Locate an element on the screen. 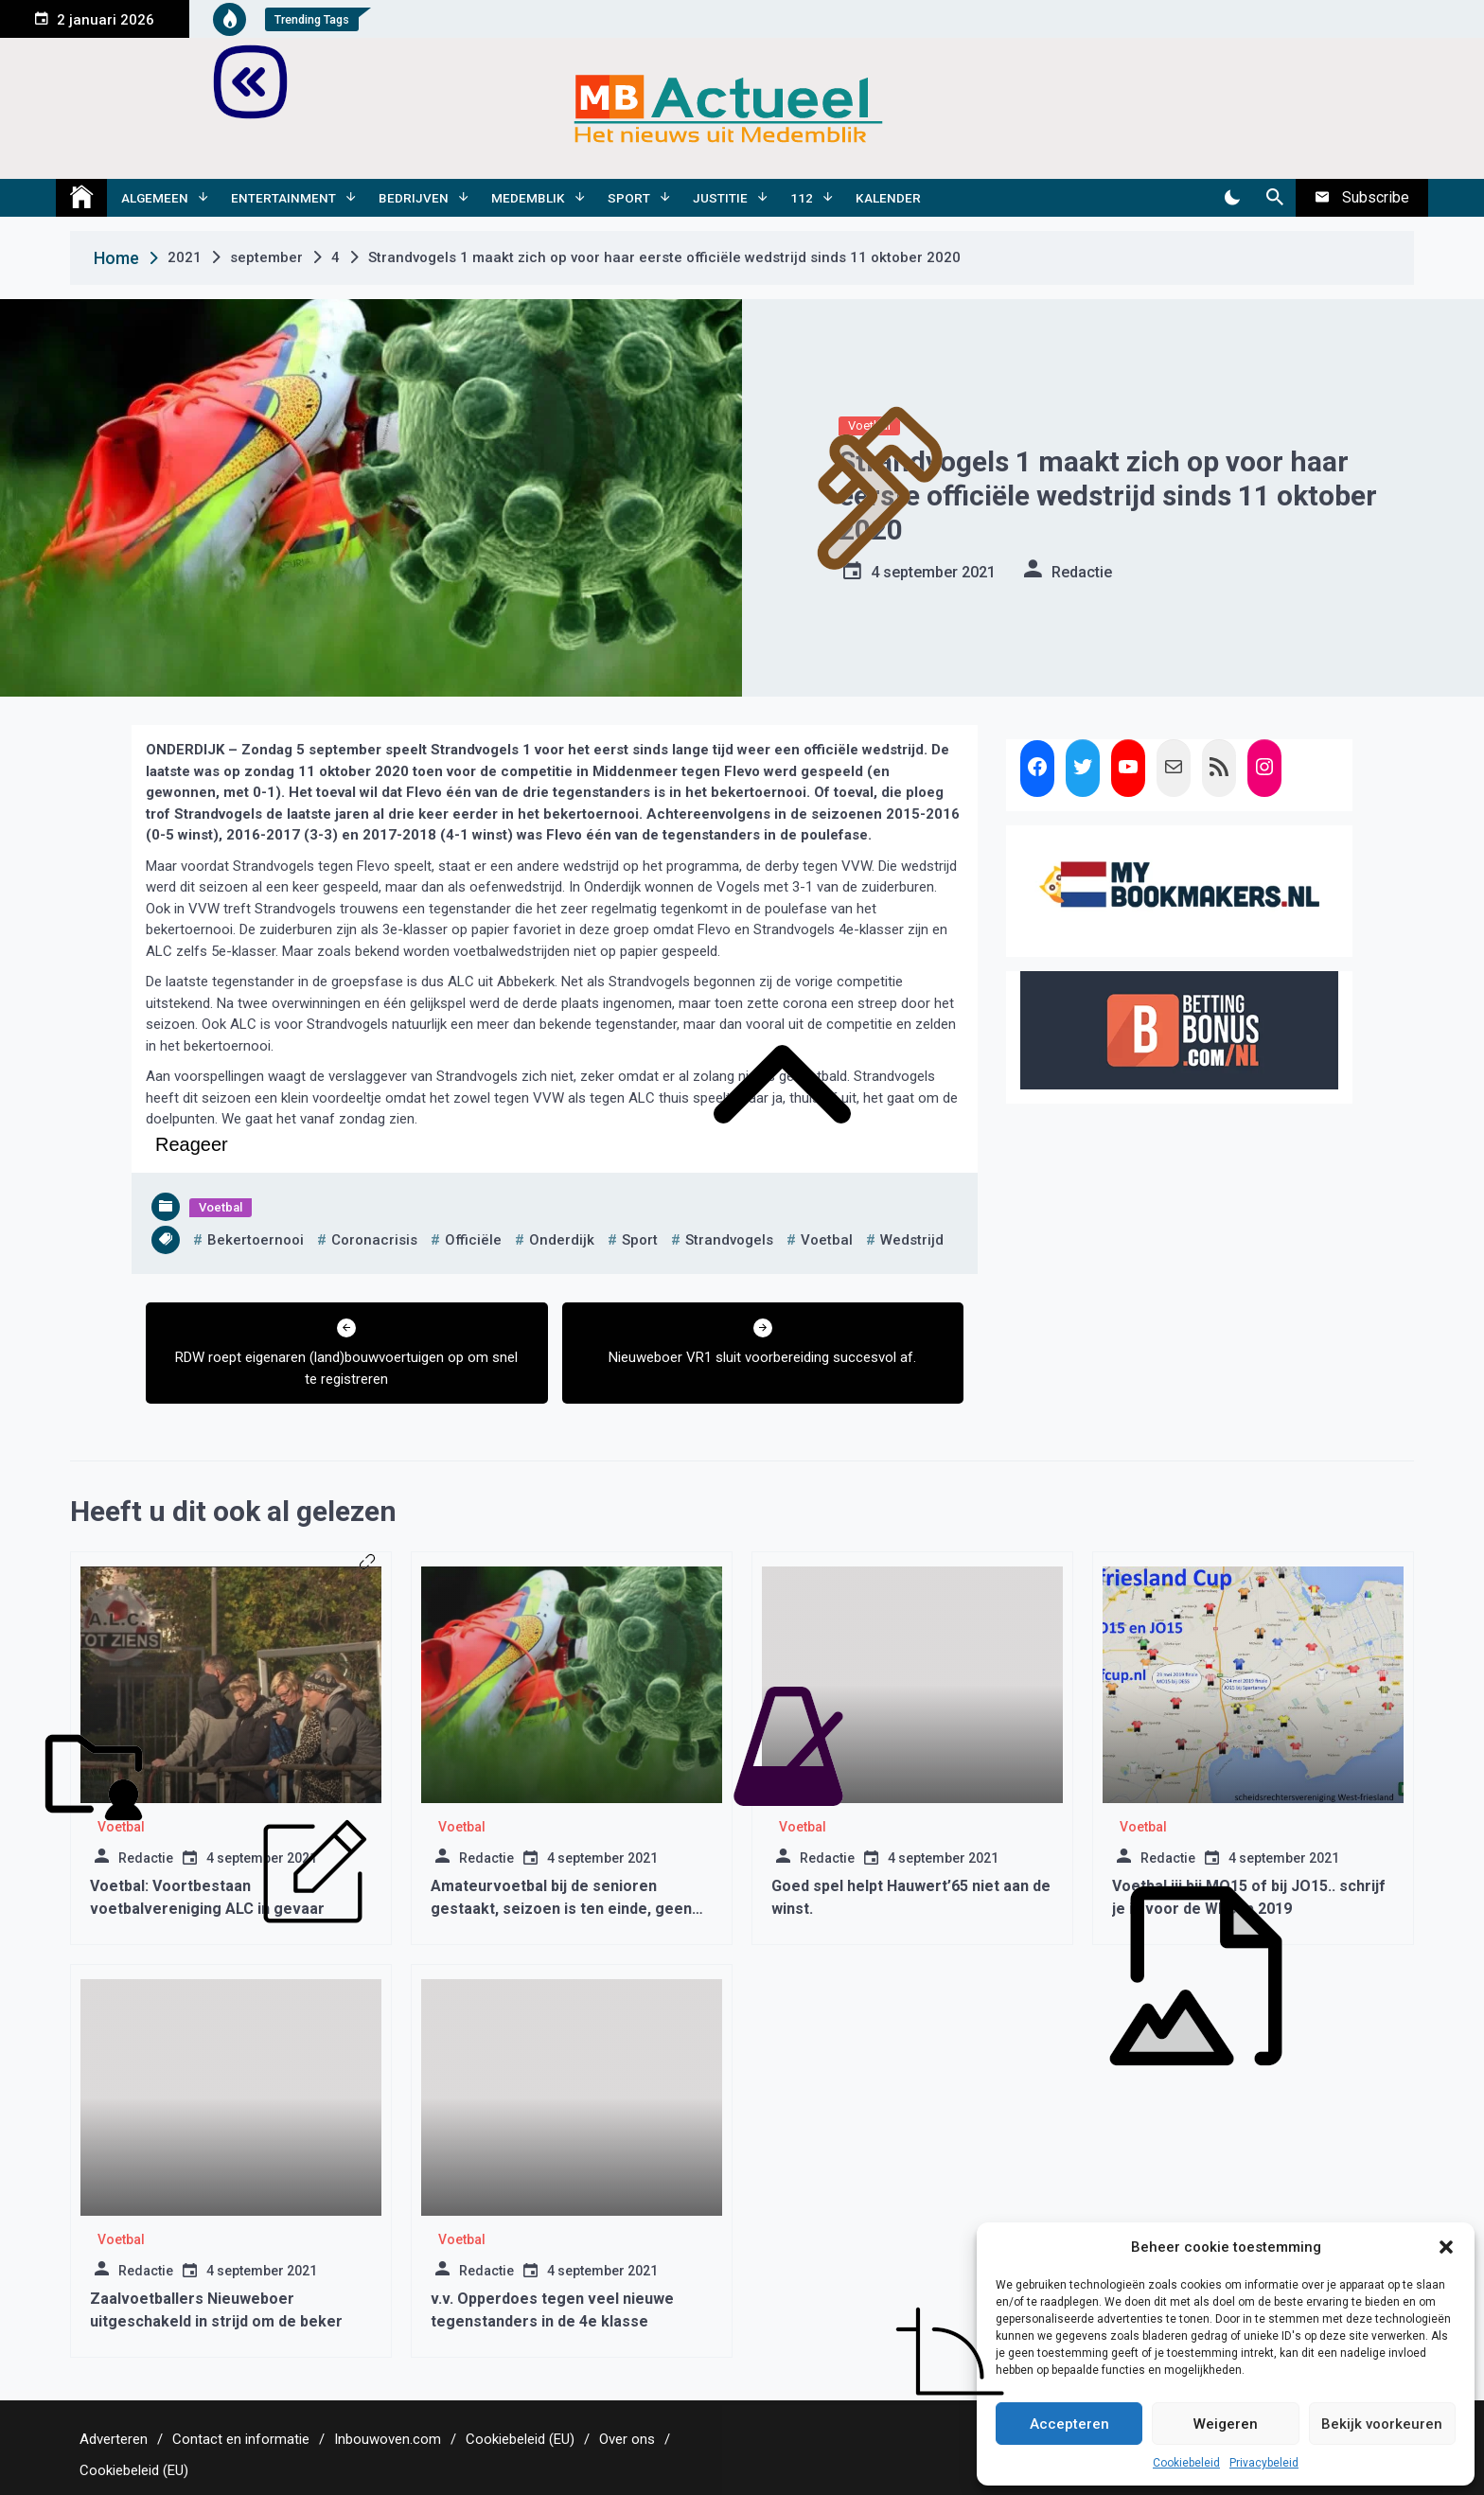  collapse an expanded section is located at coordinates (782, 1084).